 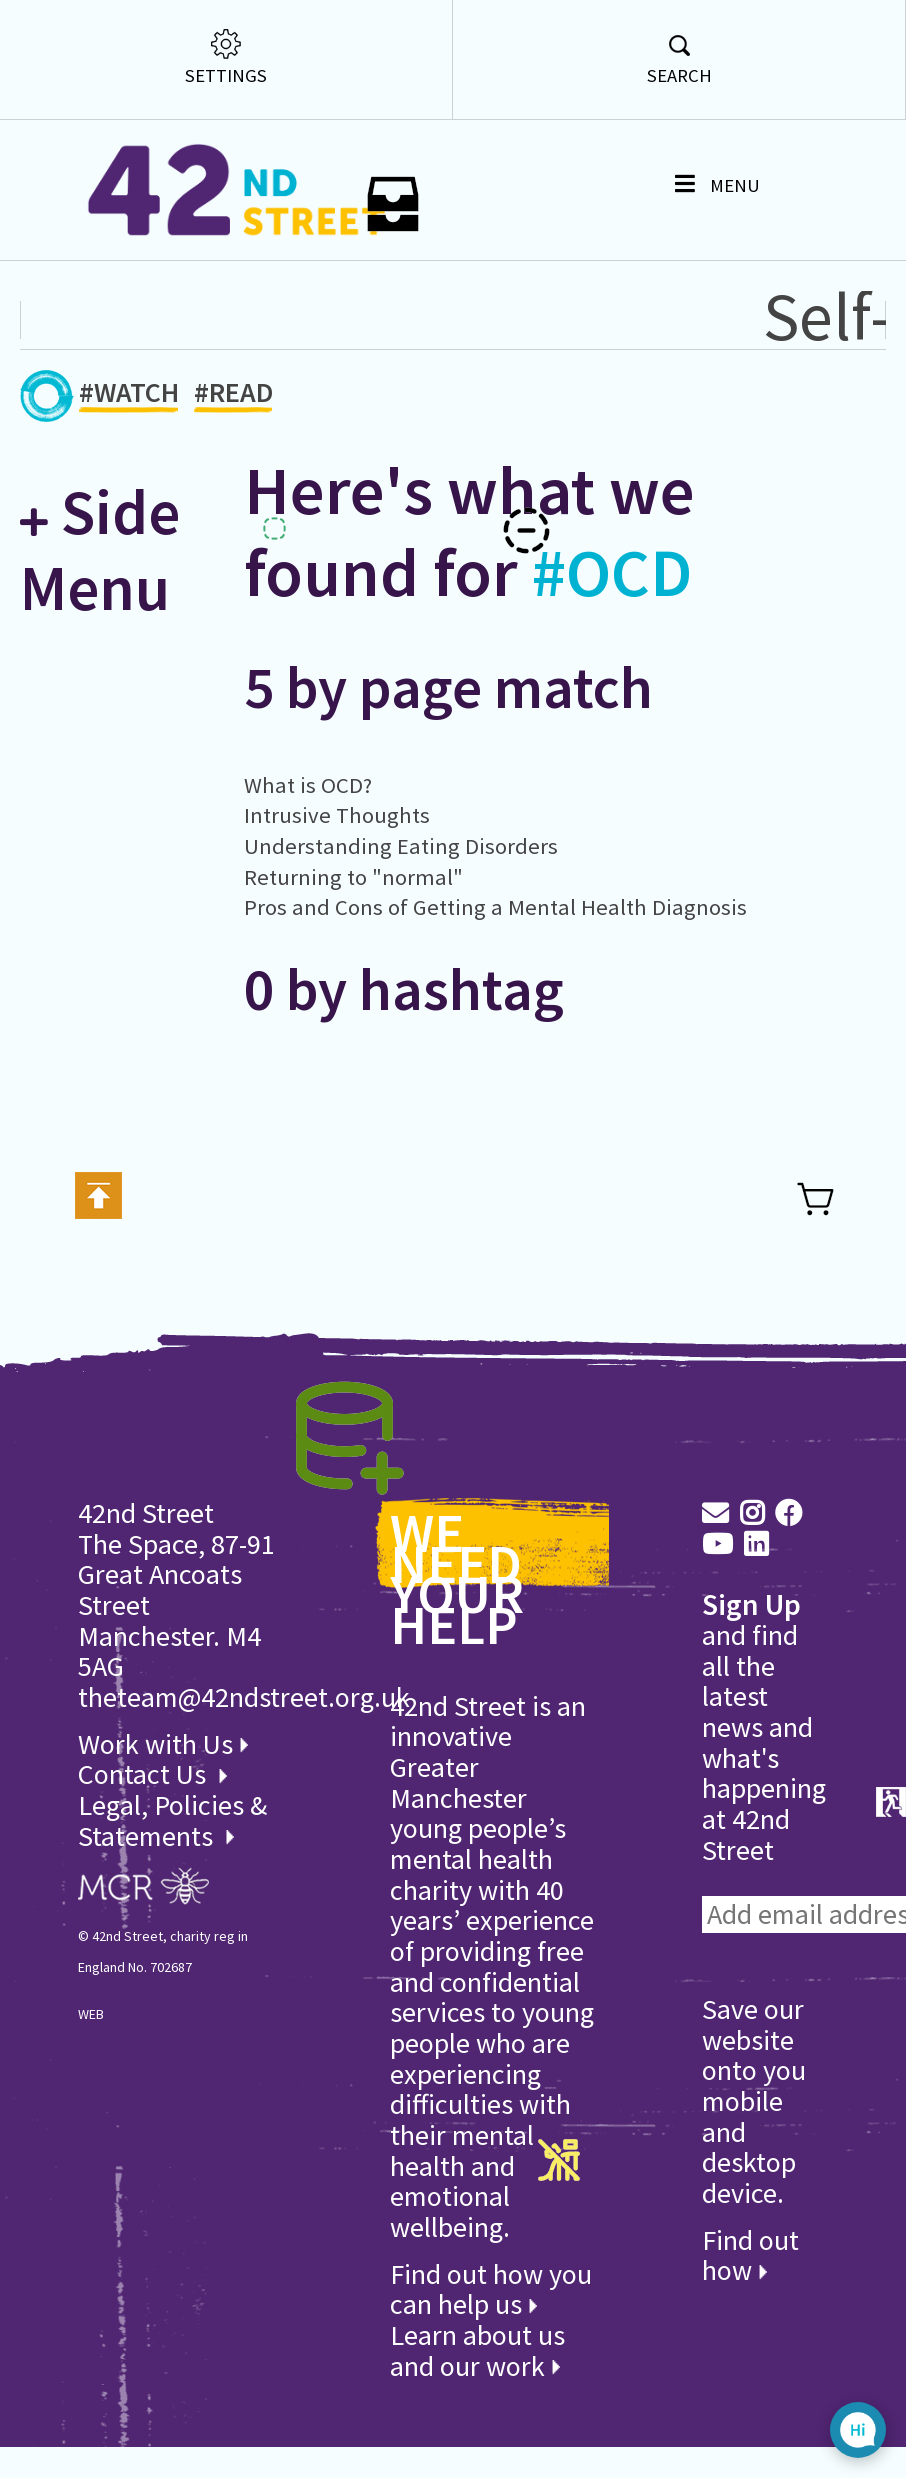 What do you see at coordinates (344, 1435) in the screenshot?
I see `add a new database` at bounding box center [344, 1435].